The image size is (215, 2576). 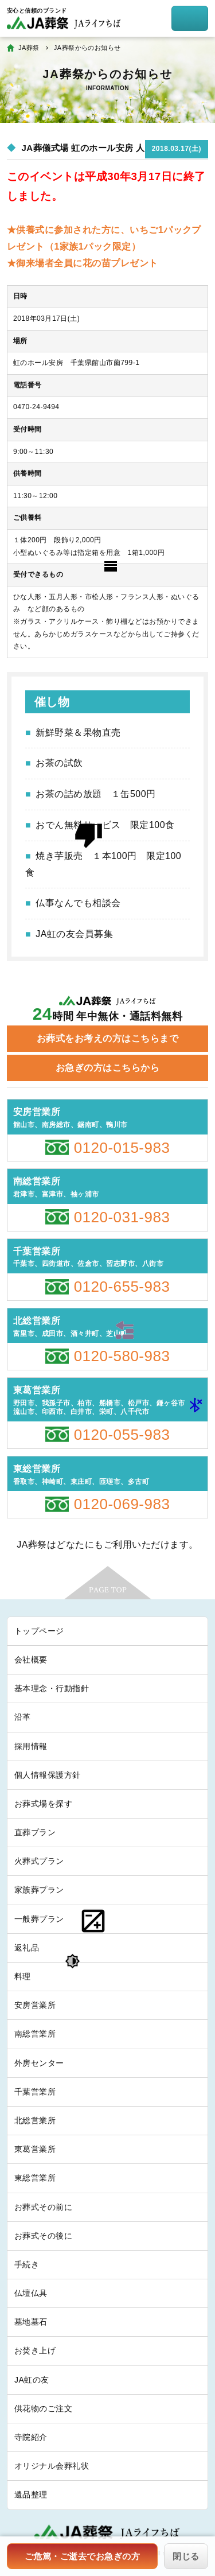 What do you see at coordinates (93, 1921) in the screenshot?
I see `adjust image exposure settings` at bounding box center [93, 1921].